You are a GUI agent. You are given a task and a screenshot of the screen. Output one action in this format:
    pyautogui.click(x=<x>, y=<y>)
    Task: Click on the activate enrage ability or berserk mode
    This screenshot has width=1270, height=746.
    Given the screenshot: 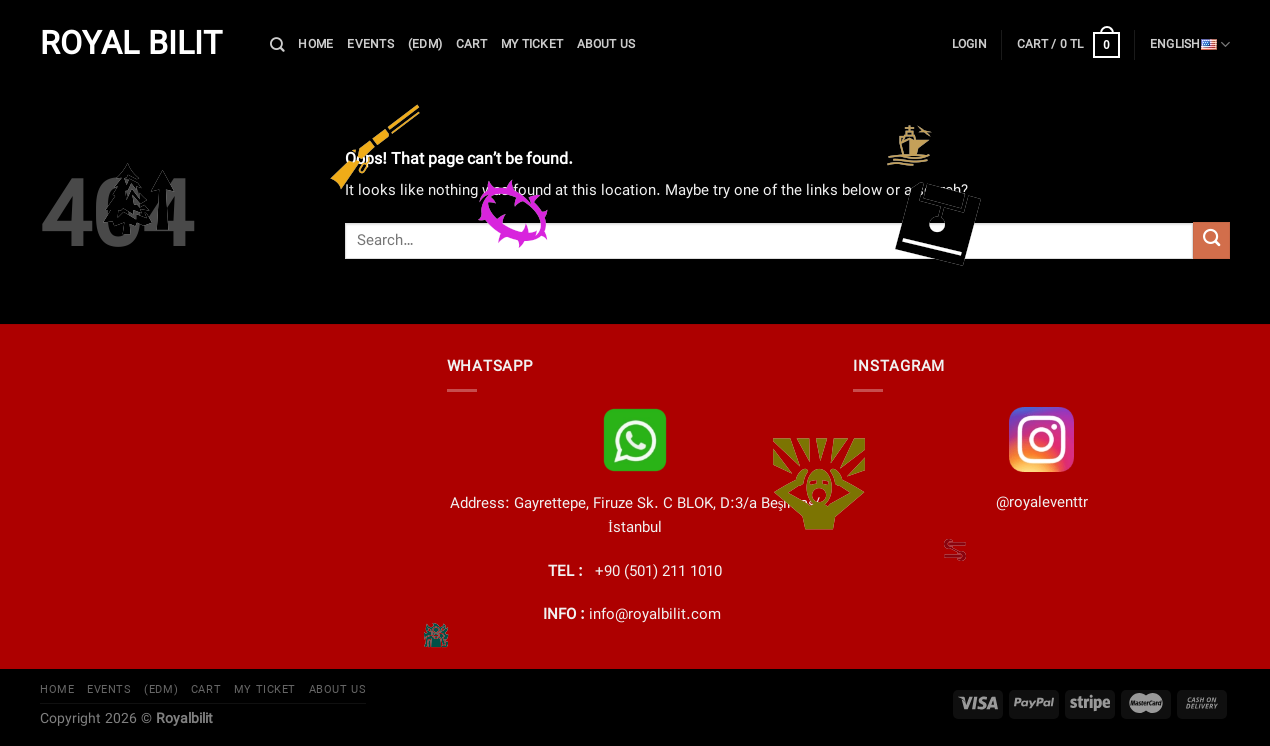 What is the action you would take?
    pyautogui.click(x=436, y=635)
    